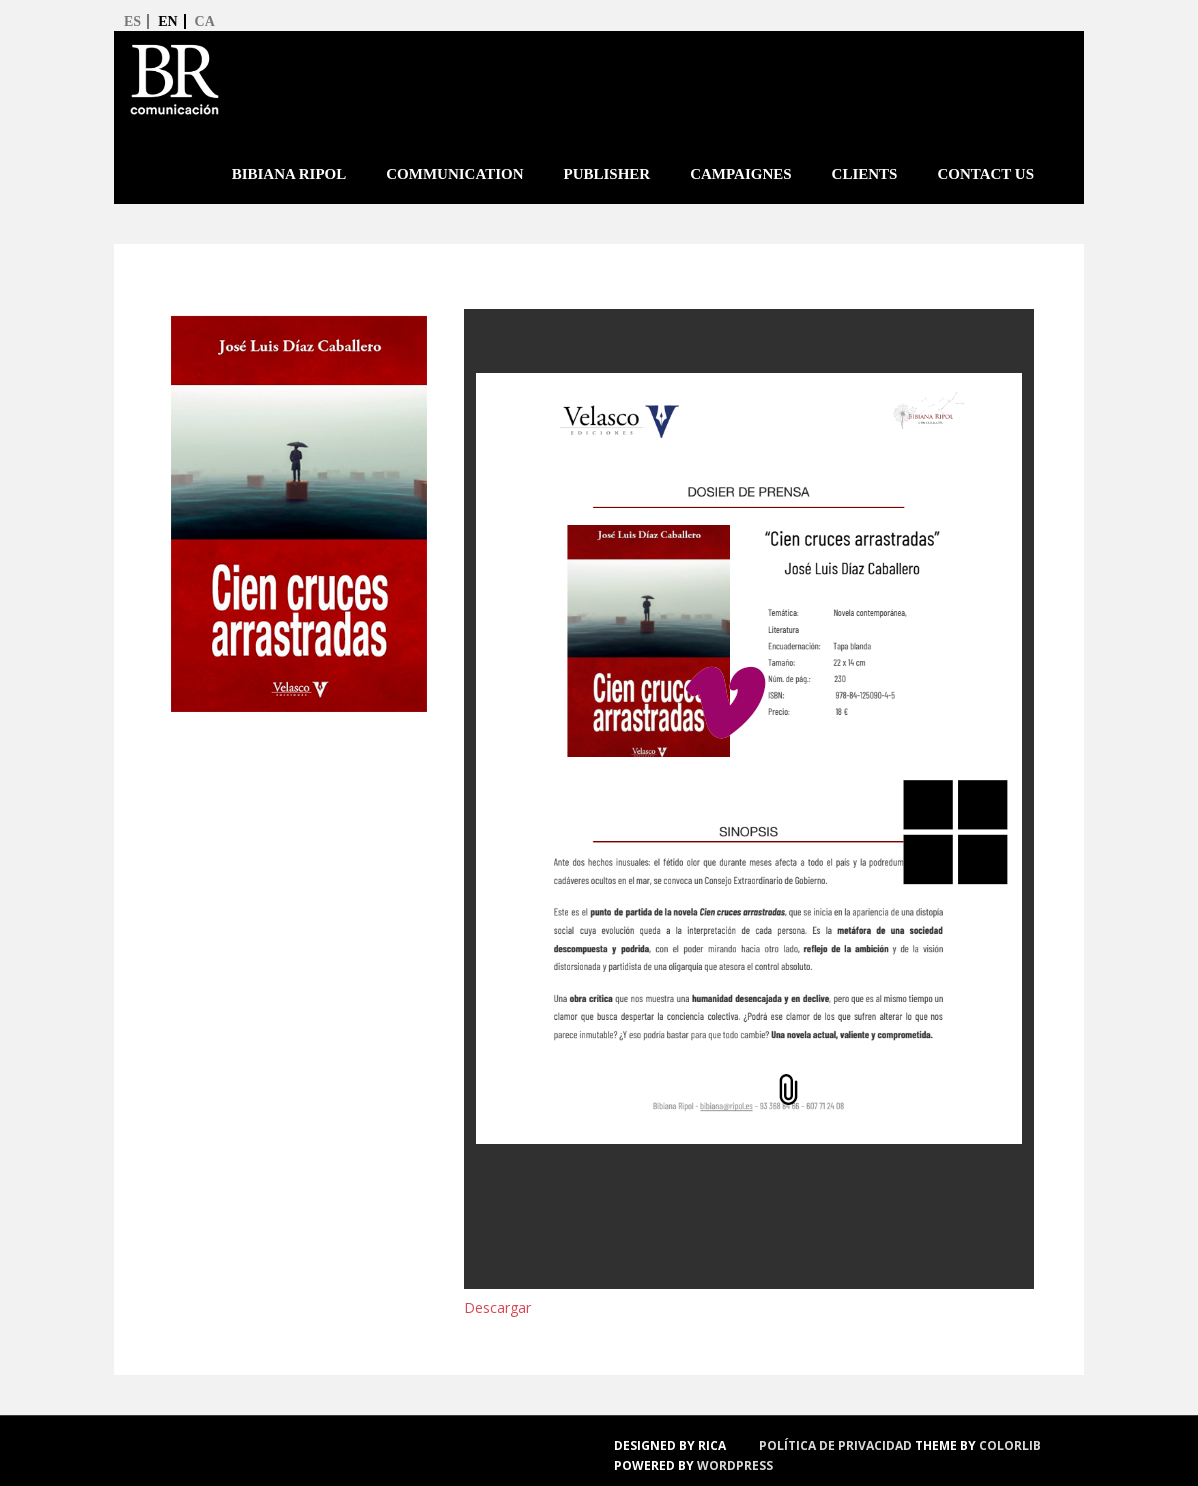  I want to click on open vimeo app, so click(725, 702).